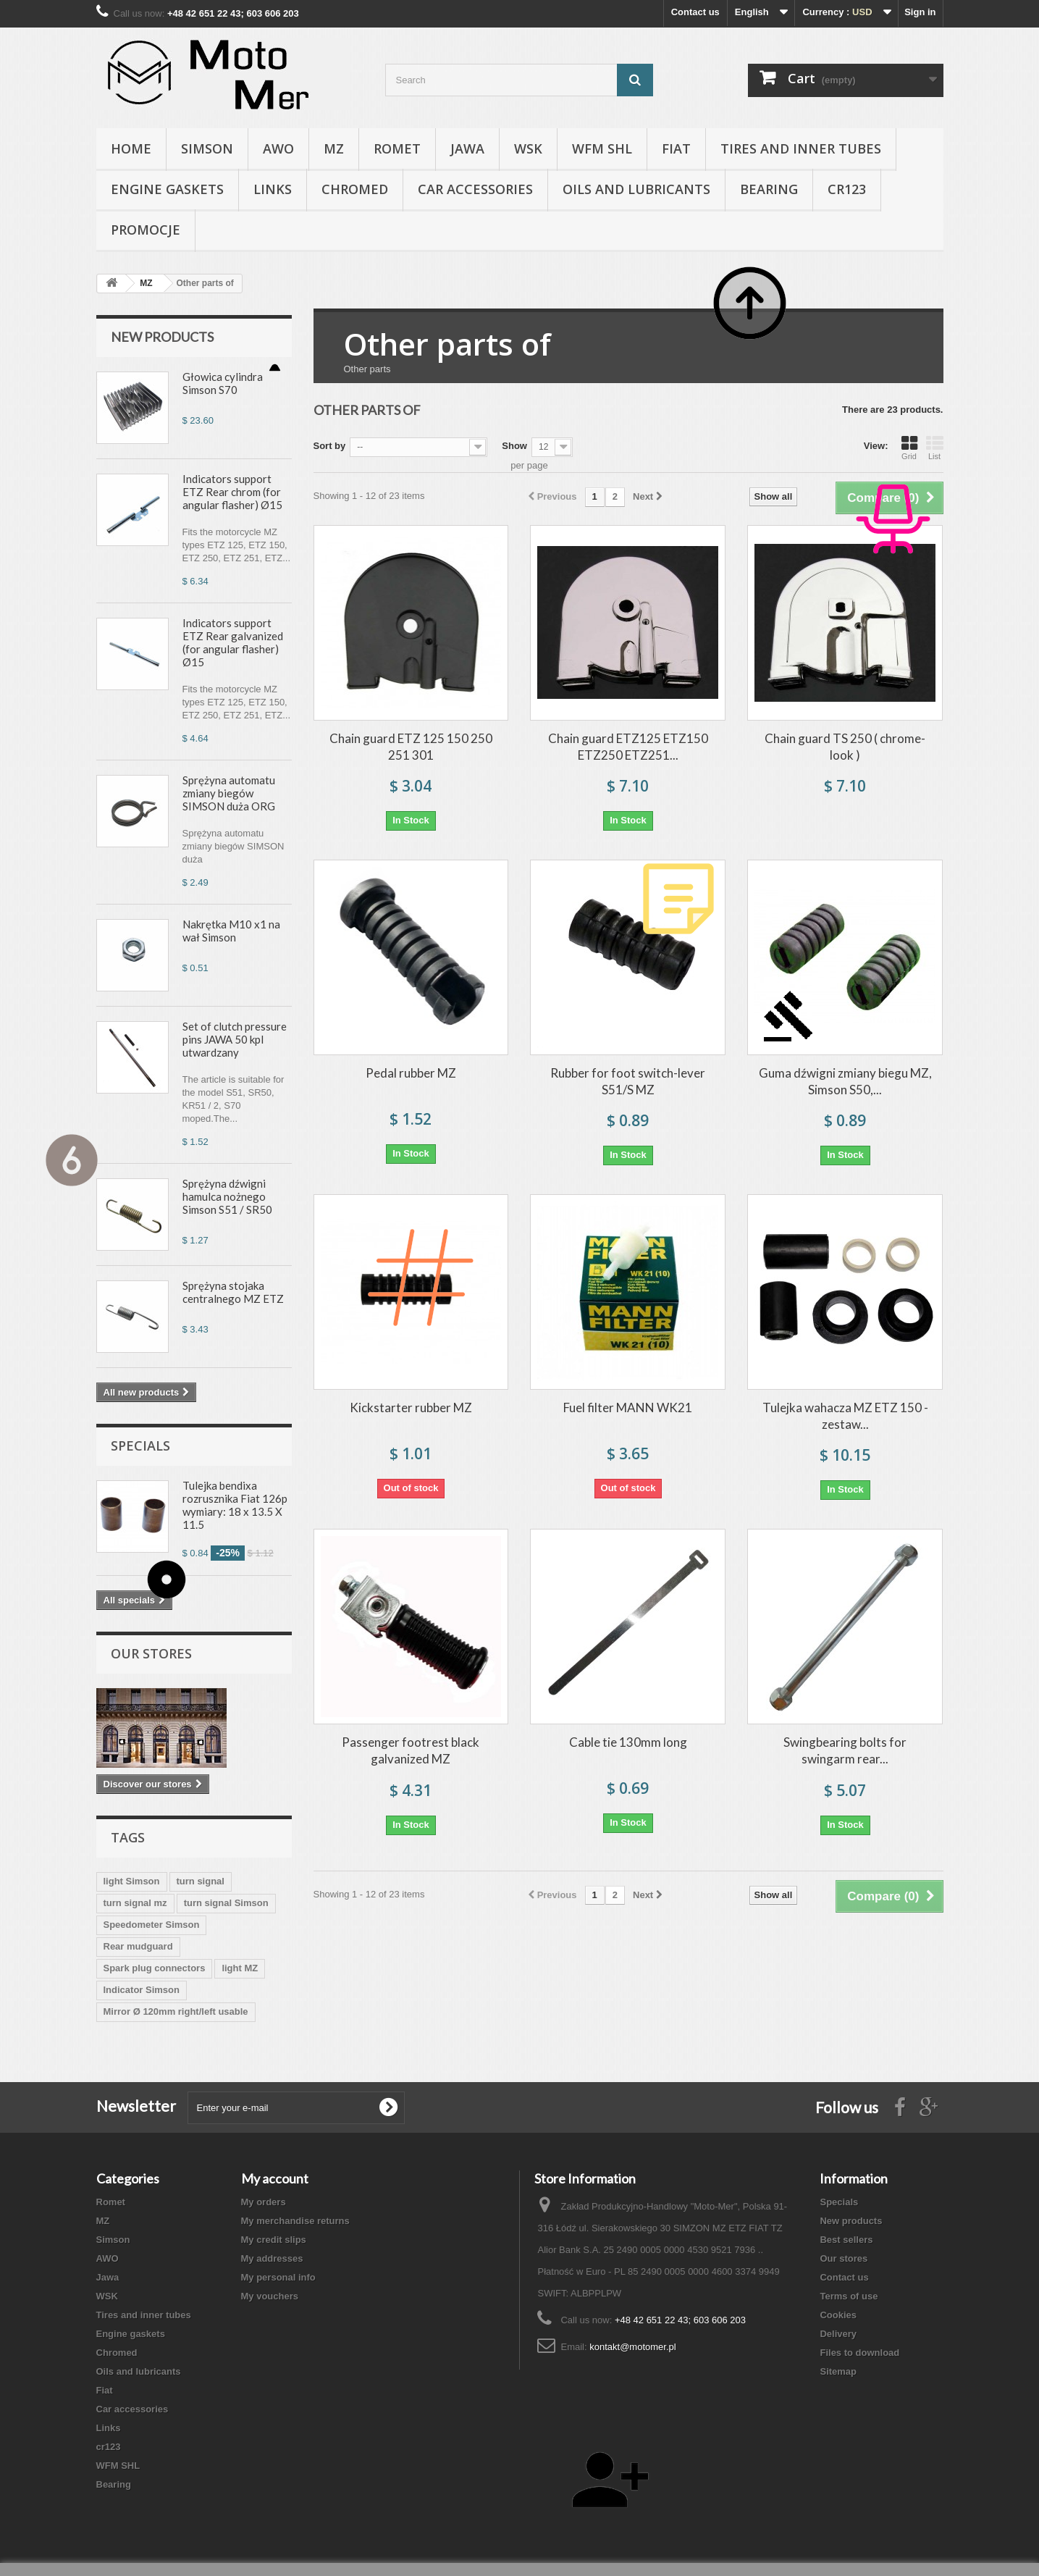 Image resolution: width=1039 pixels, height=2576 pixels. What do you see at coordinates (421, 1277) in the screenshot?
I see `view or browse hashtags` at bounding box center [421, 1277].